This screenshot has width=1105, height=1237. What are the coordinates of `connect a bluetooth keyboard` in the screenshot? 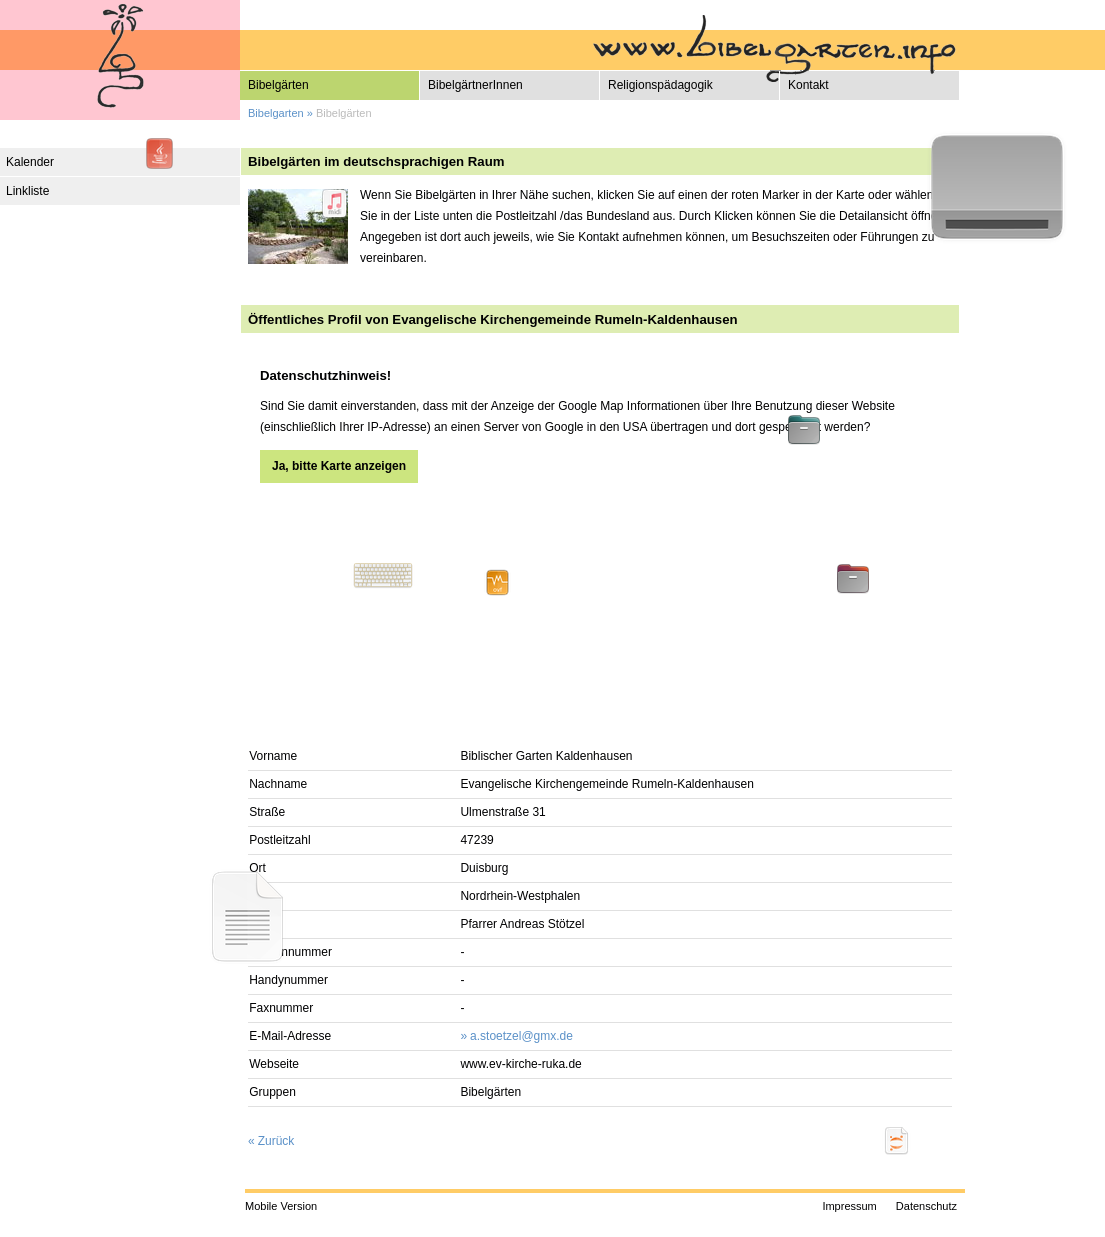 It's located at (383, 575).